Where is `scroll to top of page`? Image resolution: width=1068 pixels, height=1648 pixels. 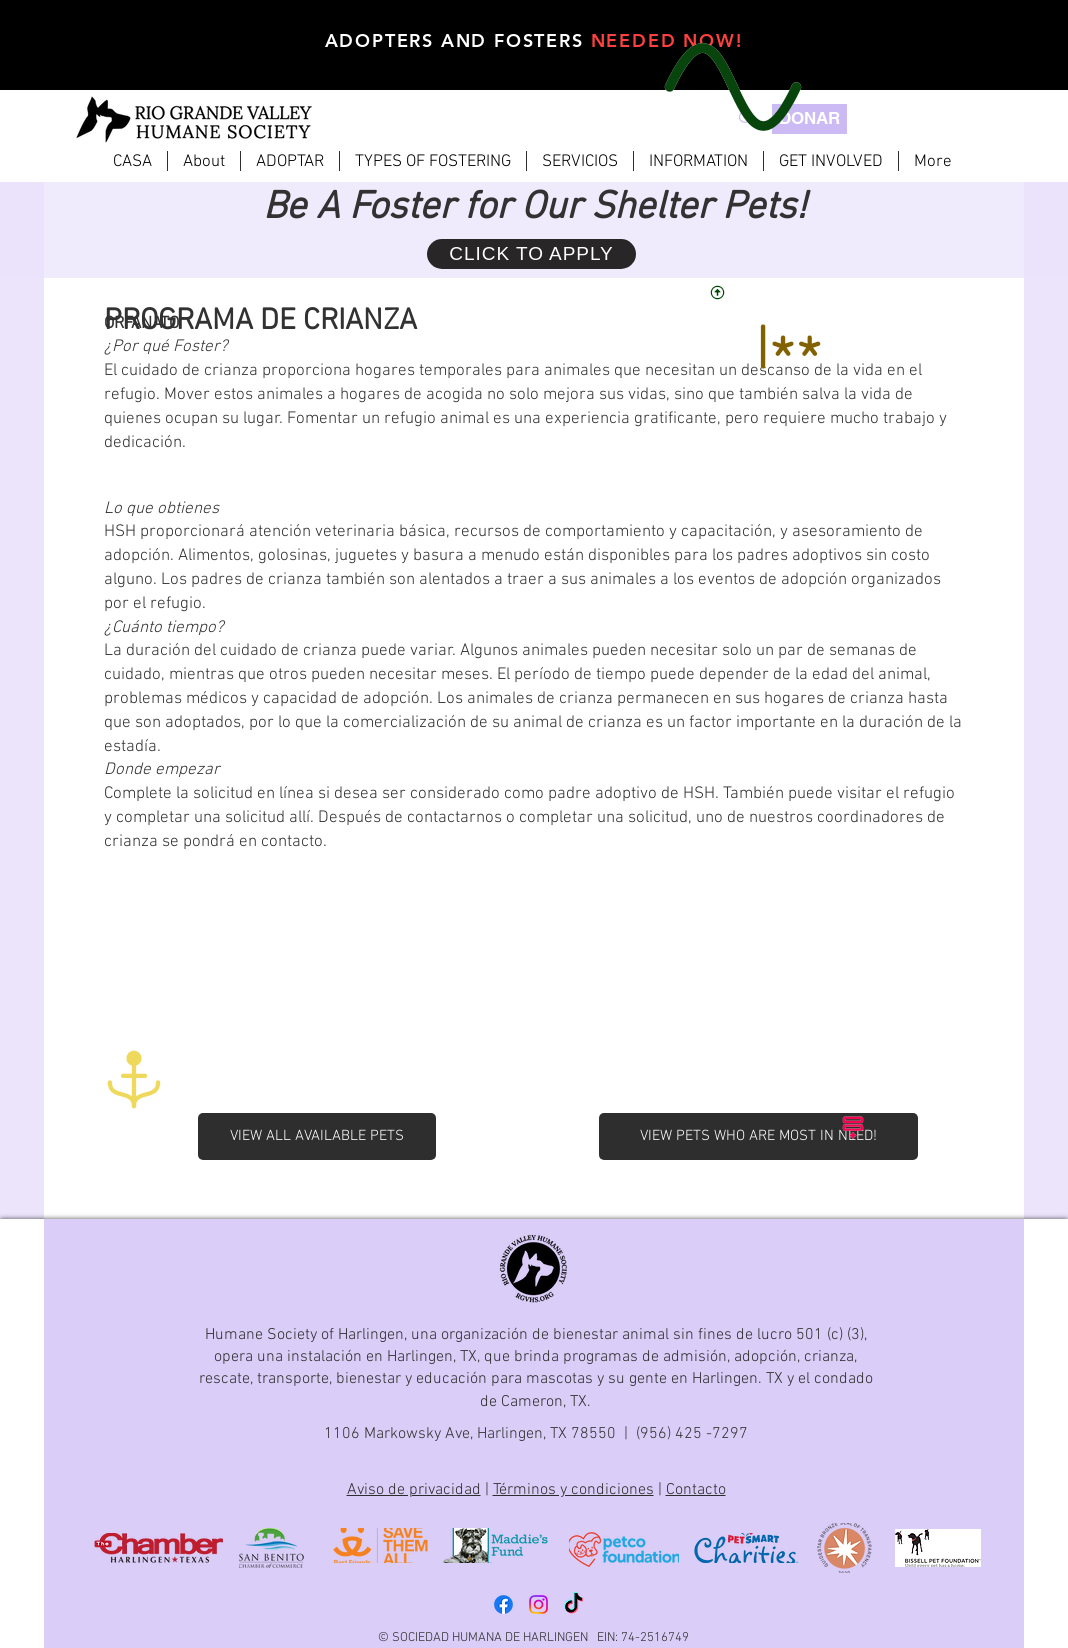
scroll to top of page is located at coordinates (717, 292).